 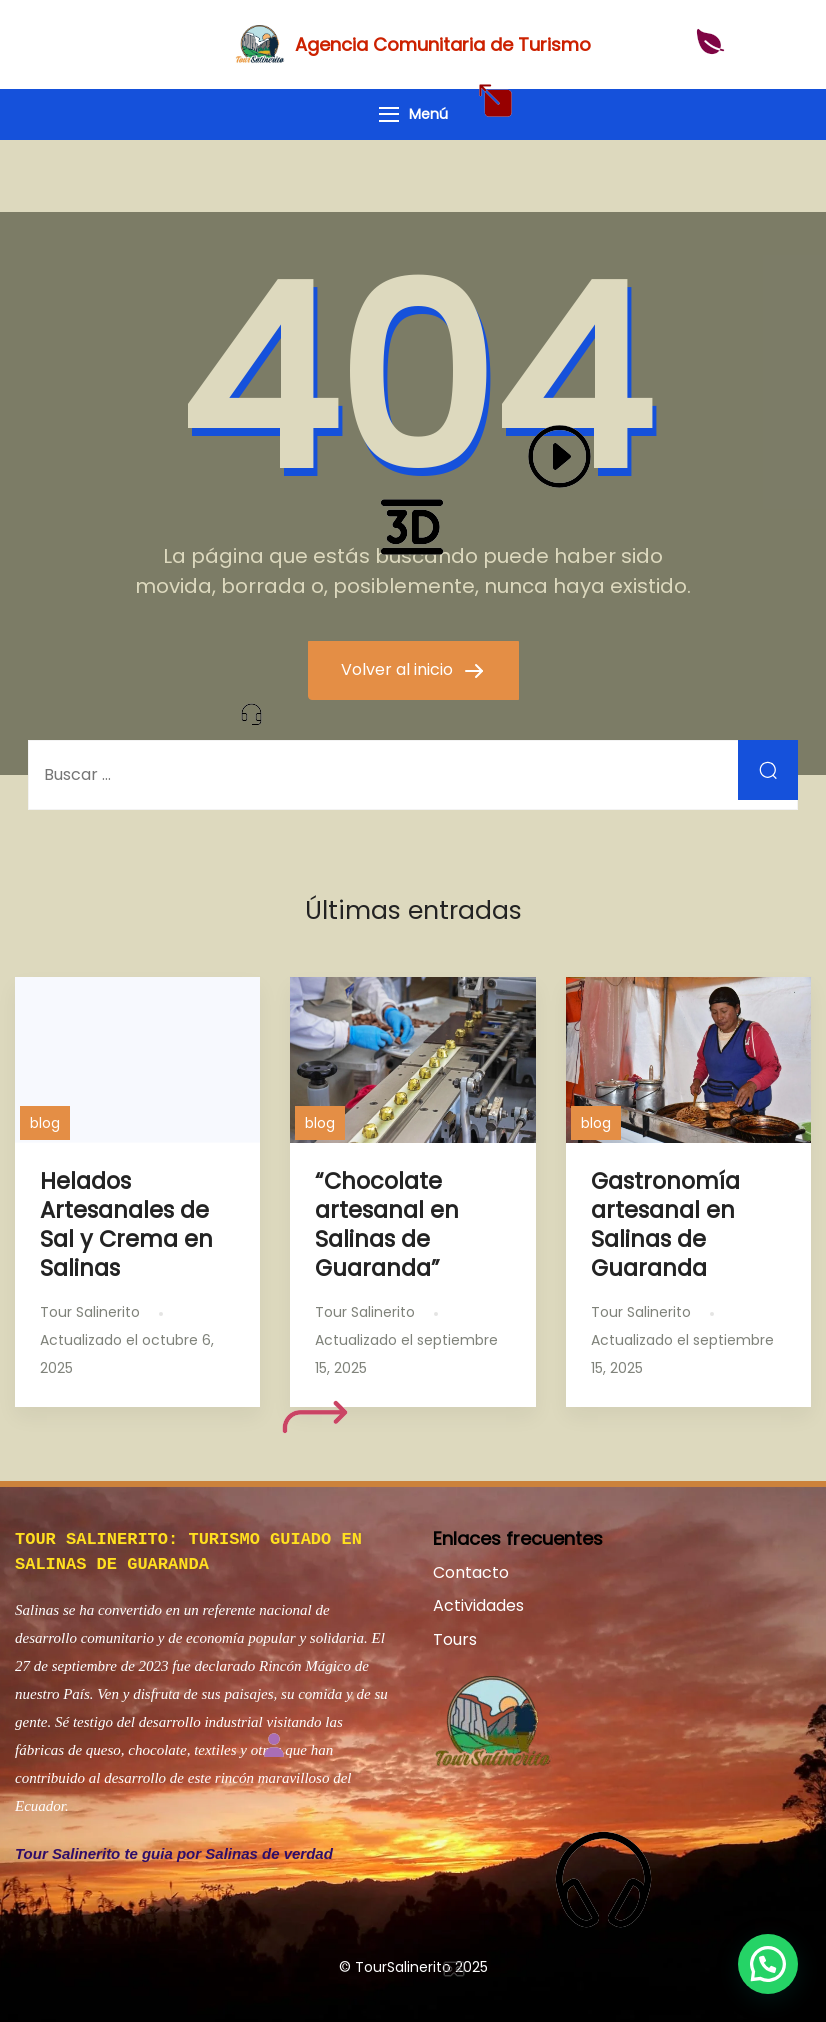 What do you see at coordinates (559, 456) in the screenshot?
I see `play media or video content` at bounding box center [559, 456].